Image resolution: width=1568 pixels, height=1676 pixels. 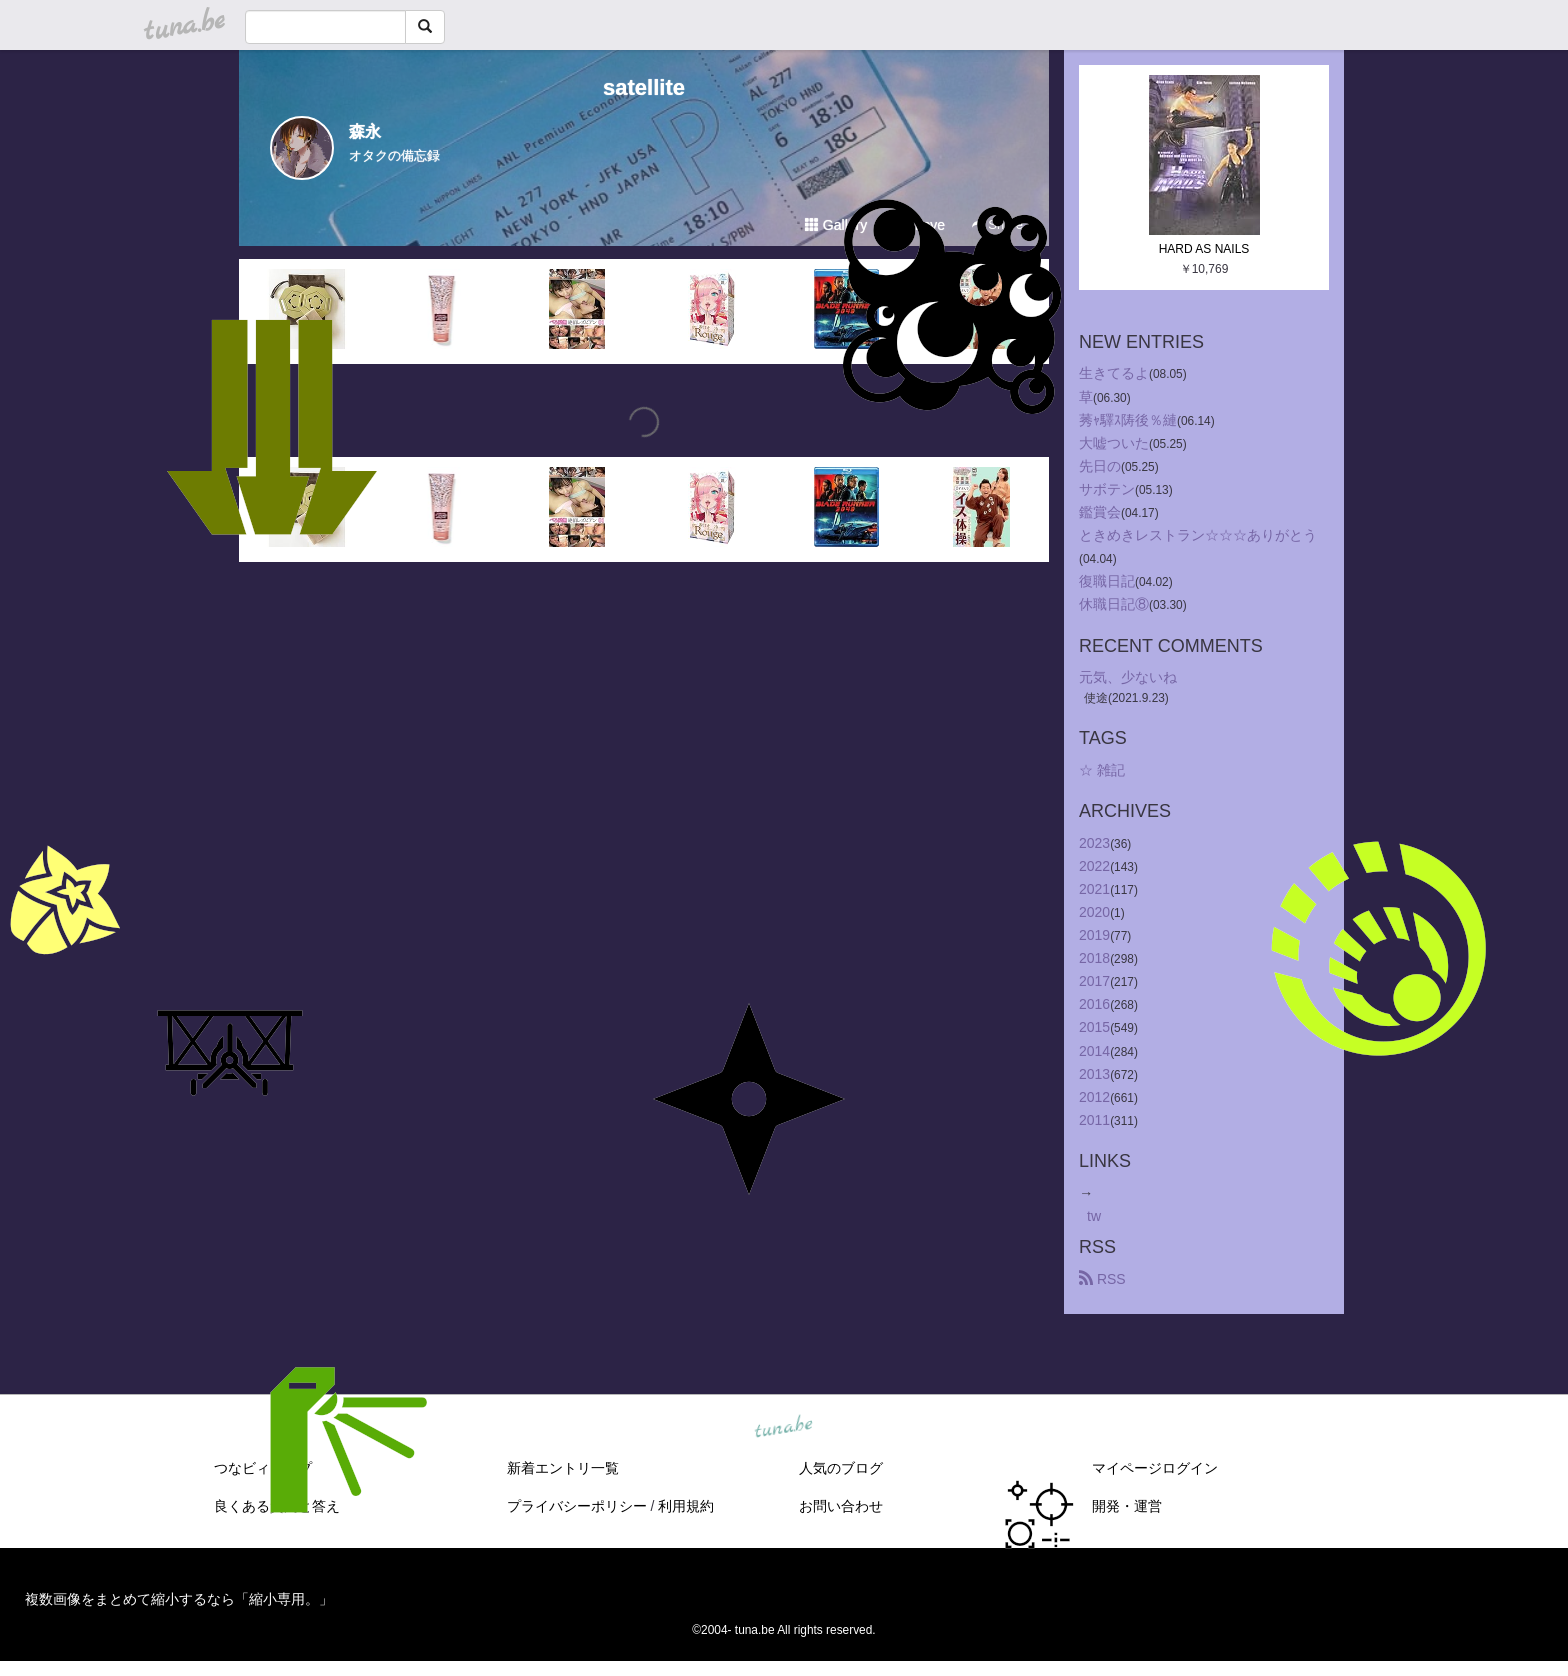 What do you see at coordinates (348, 1434) in the screenshot?
I see `access control or gated entry point` at bounding box center [348, 1434].